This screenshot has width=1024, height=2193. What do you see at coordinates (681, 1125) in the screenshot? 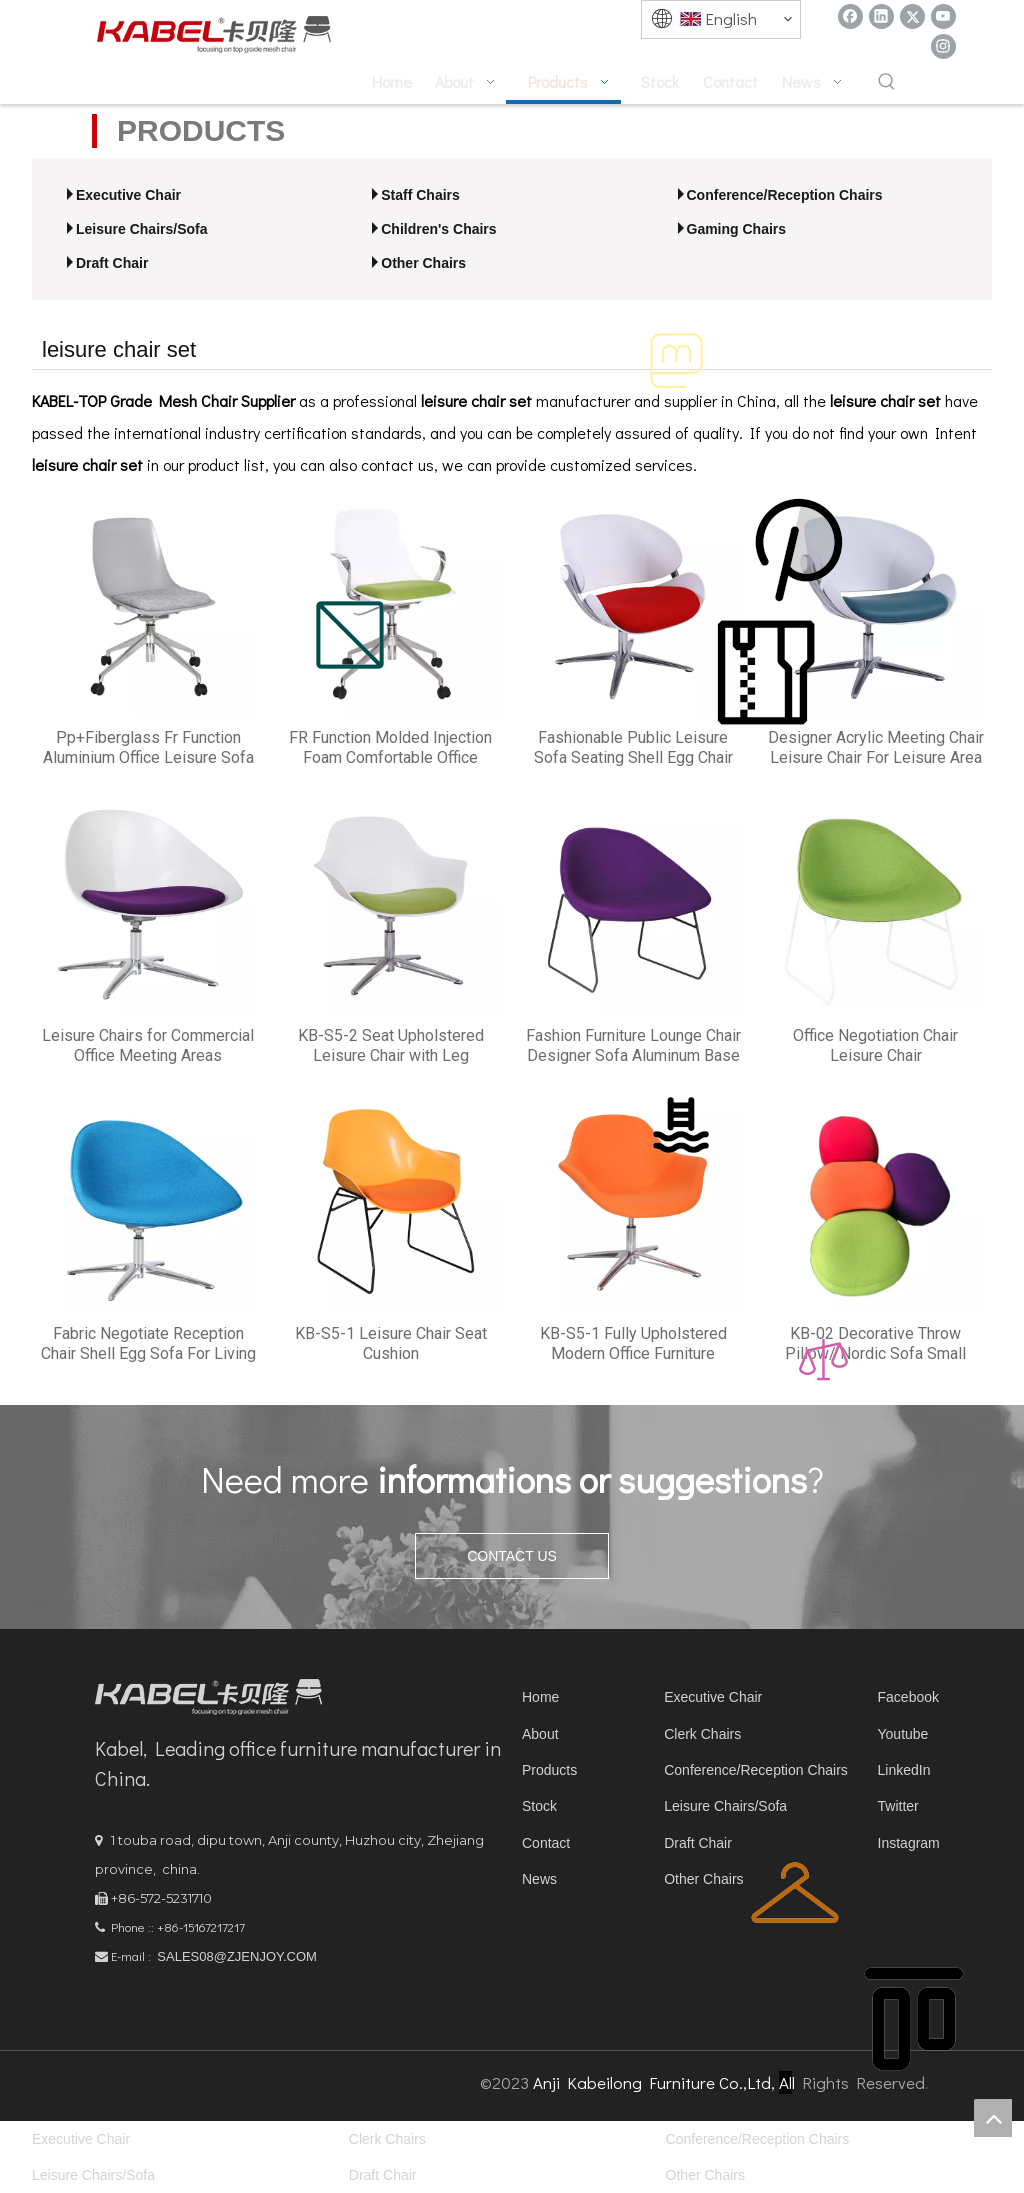
I see `indicates swimming pool amenity available` at bounding box center [681, 1125].